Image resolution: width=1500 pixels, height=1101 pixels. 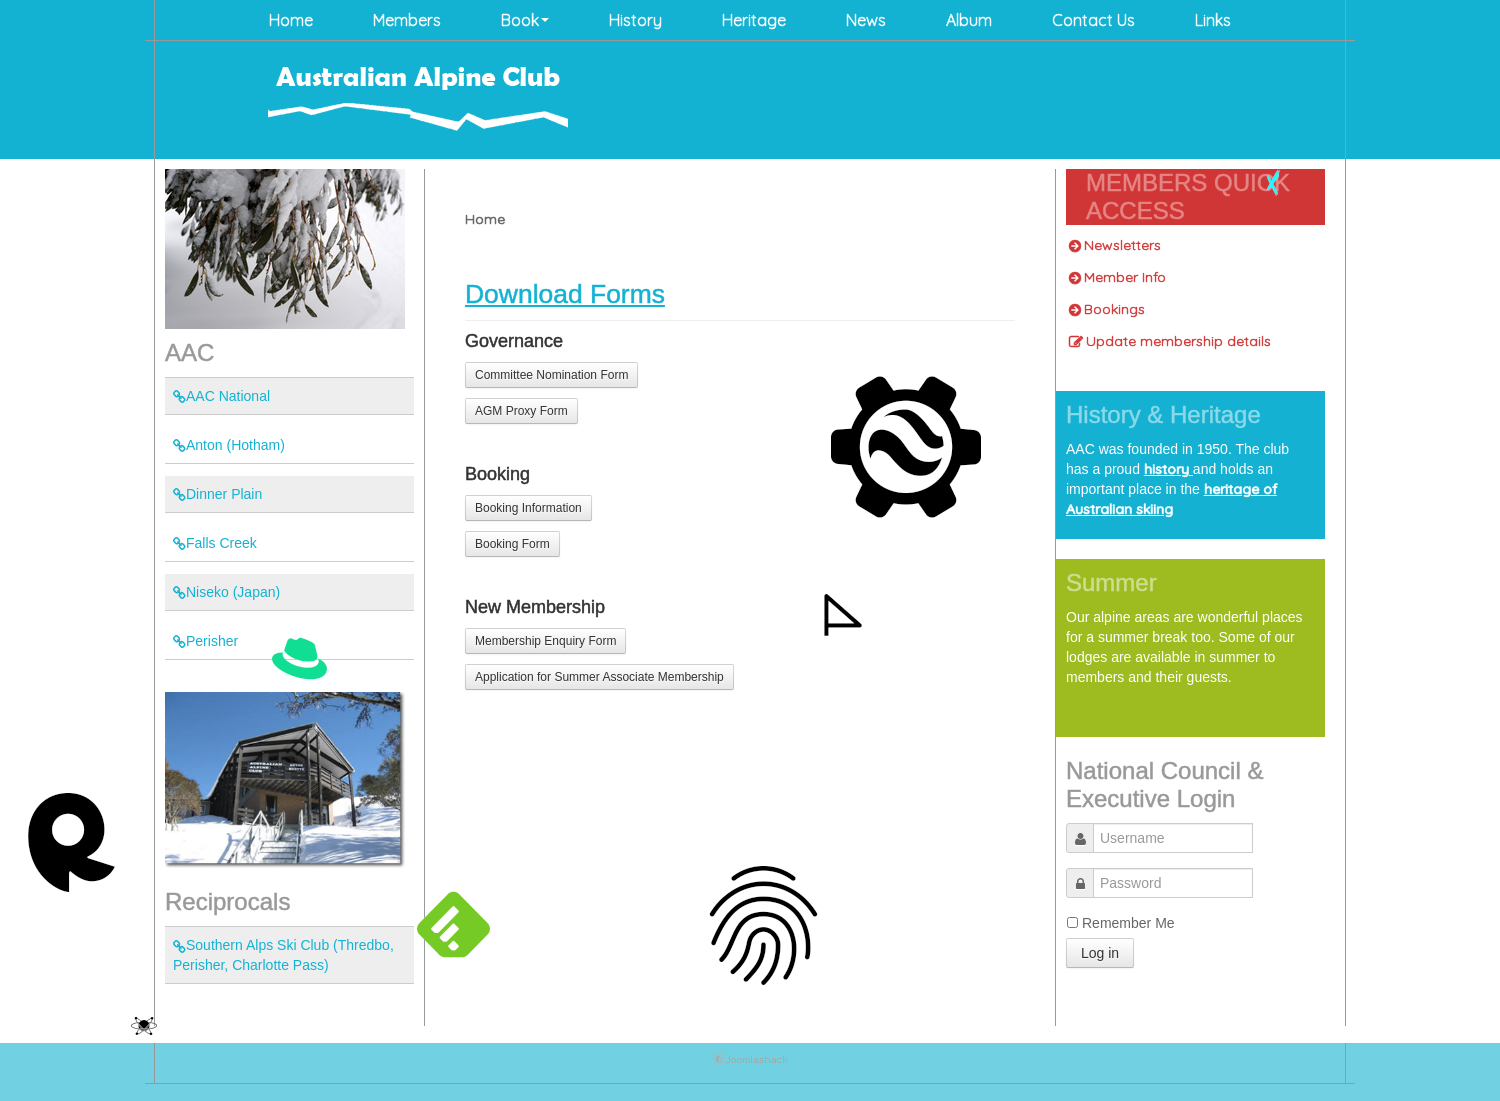 What do you see at coordinates (71, 842) in the screenshot?
I see `open the Rapid API platform` at bounding box center [71, 842].